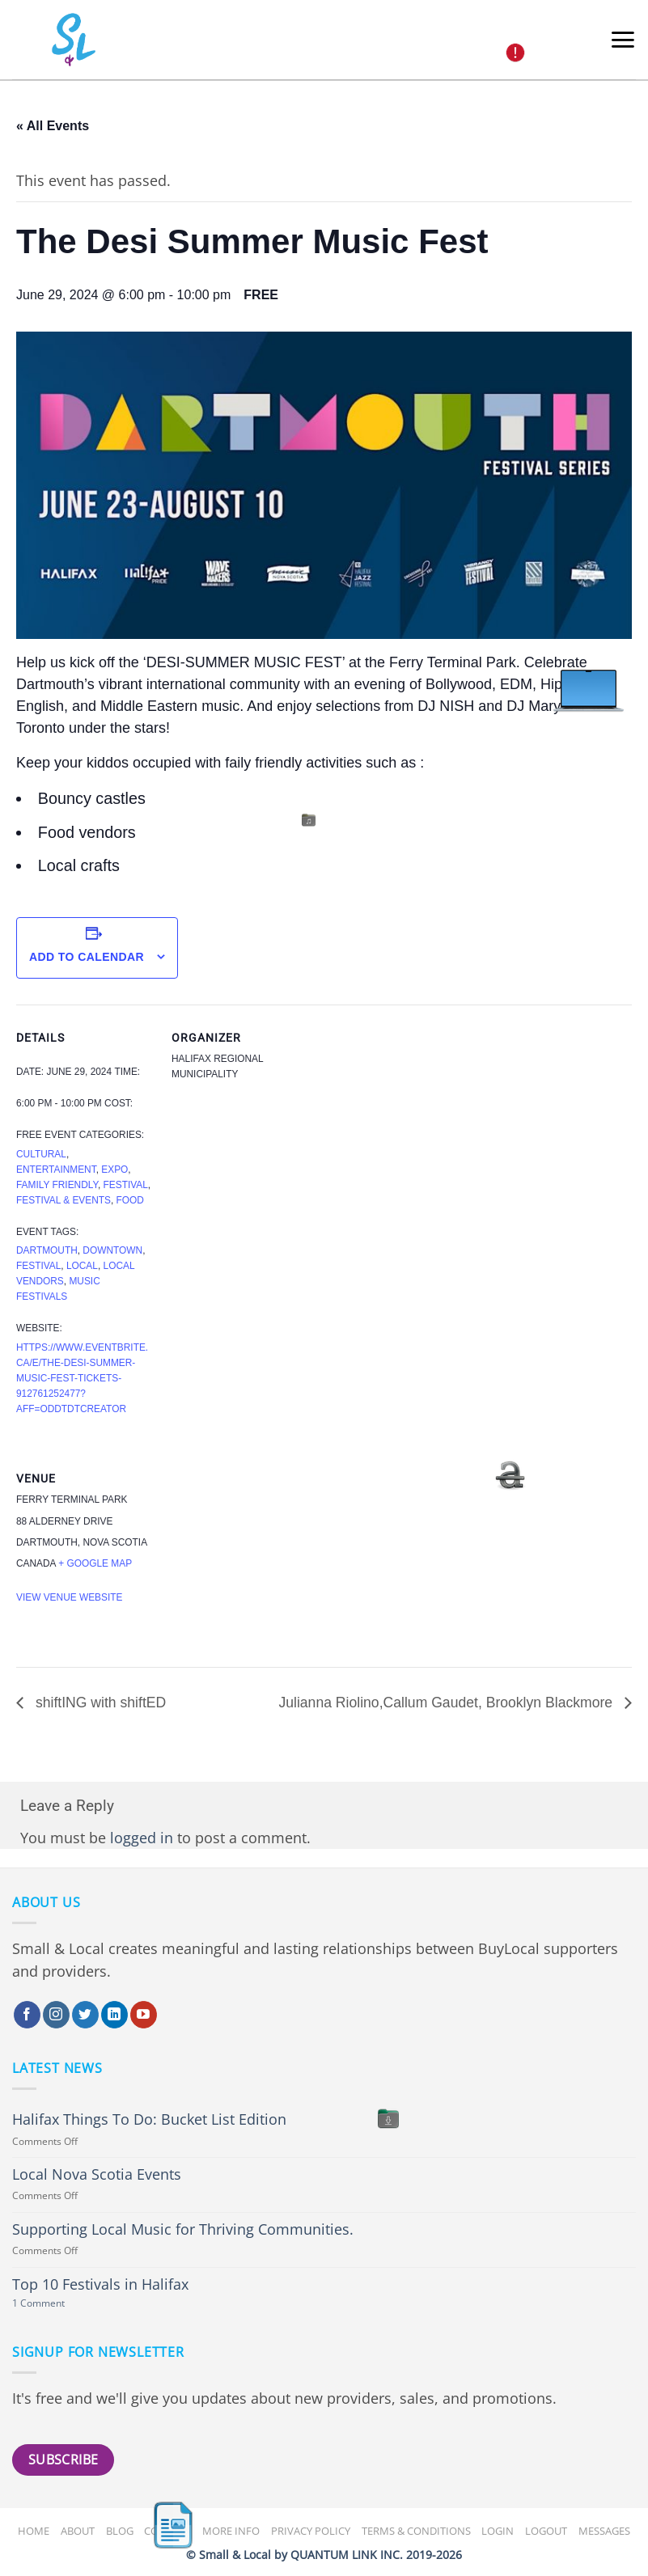 This screenshot has height=2576, width=648. I want to click on represents a MacBook Air 15" device in system settings, so click(588, 687).